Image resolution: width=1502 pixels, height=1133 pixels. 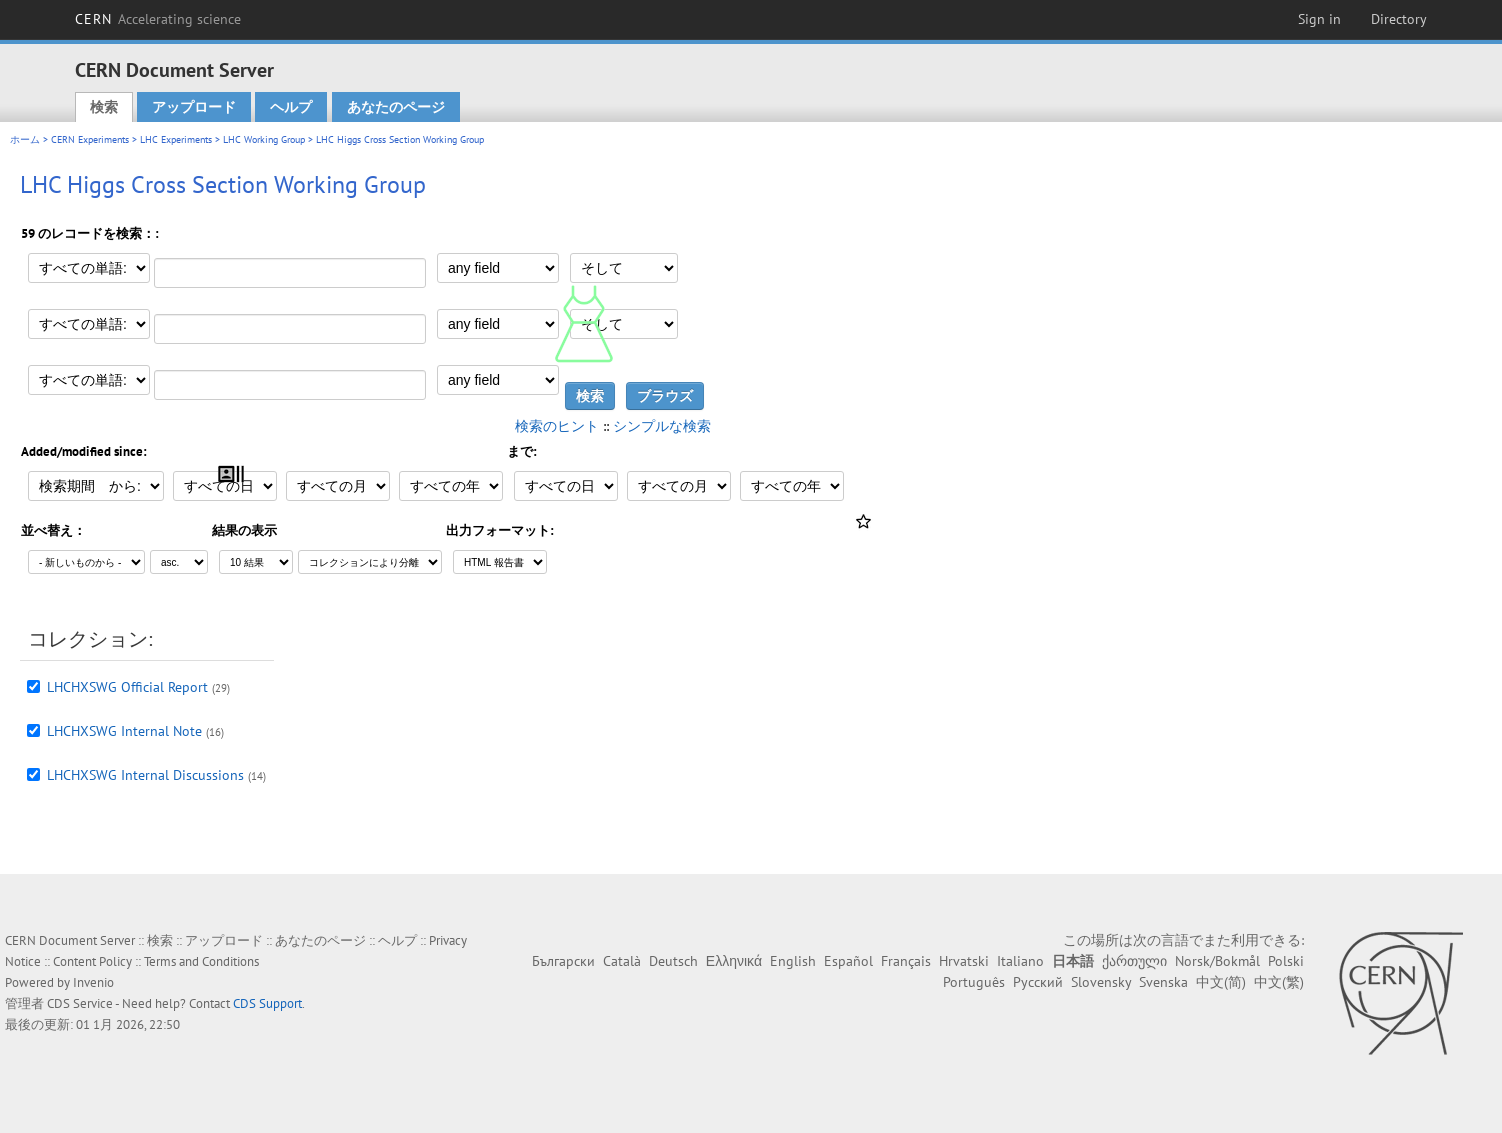 I want to click on add item to favorites, so click(x=863, y=521).